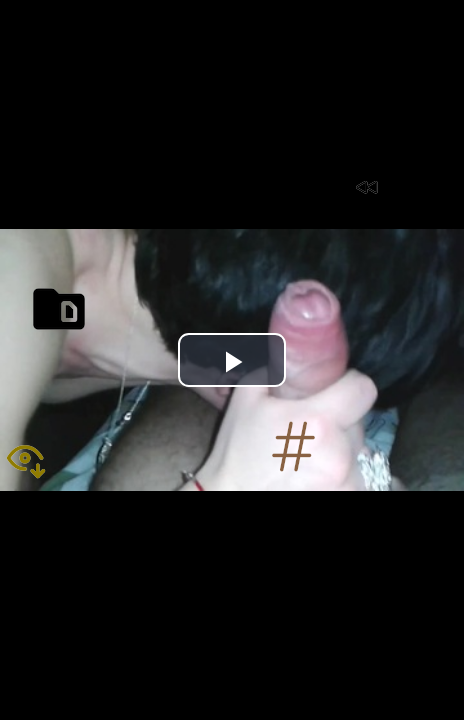 The height and width of the screenshot is (720, 464). I want to click on rewind or skip to previous track, so click(367, 186).